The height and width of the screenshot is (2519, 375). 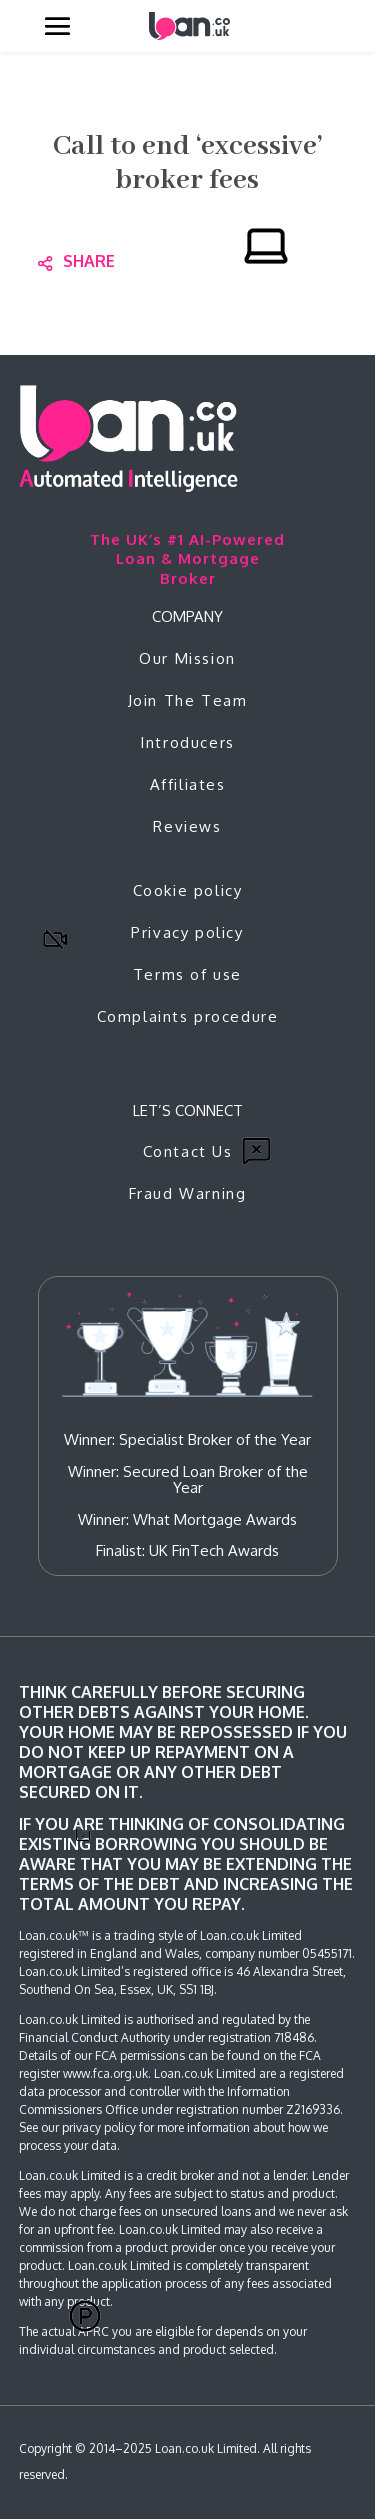 What do you see at coordinates (266, 245) in the screenshot?
I see `switch to desktop view` at bounding box center [266, 245].